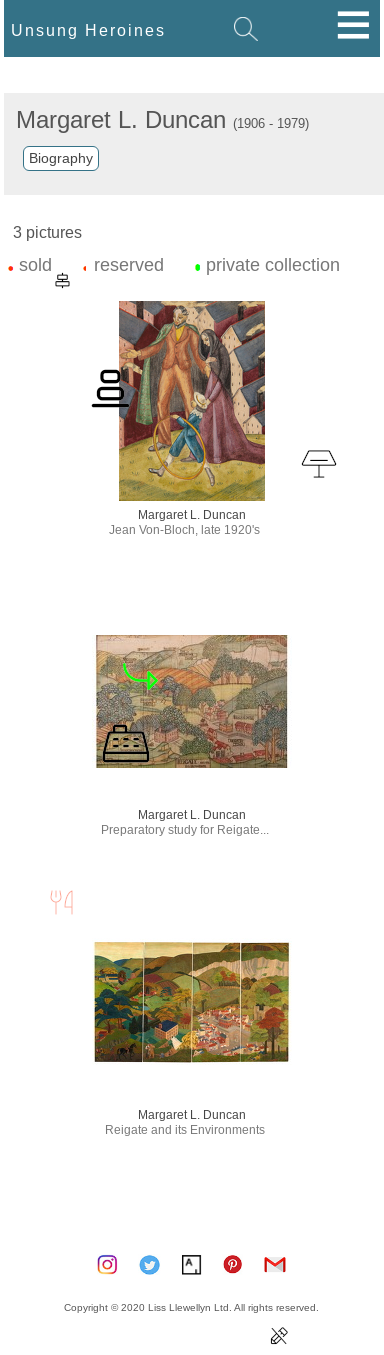  Describe the element at coordinates (279, 1336) in the screenshot. I see `editing is disabled or unavailable` at that location.